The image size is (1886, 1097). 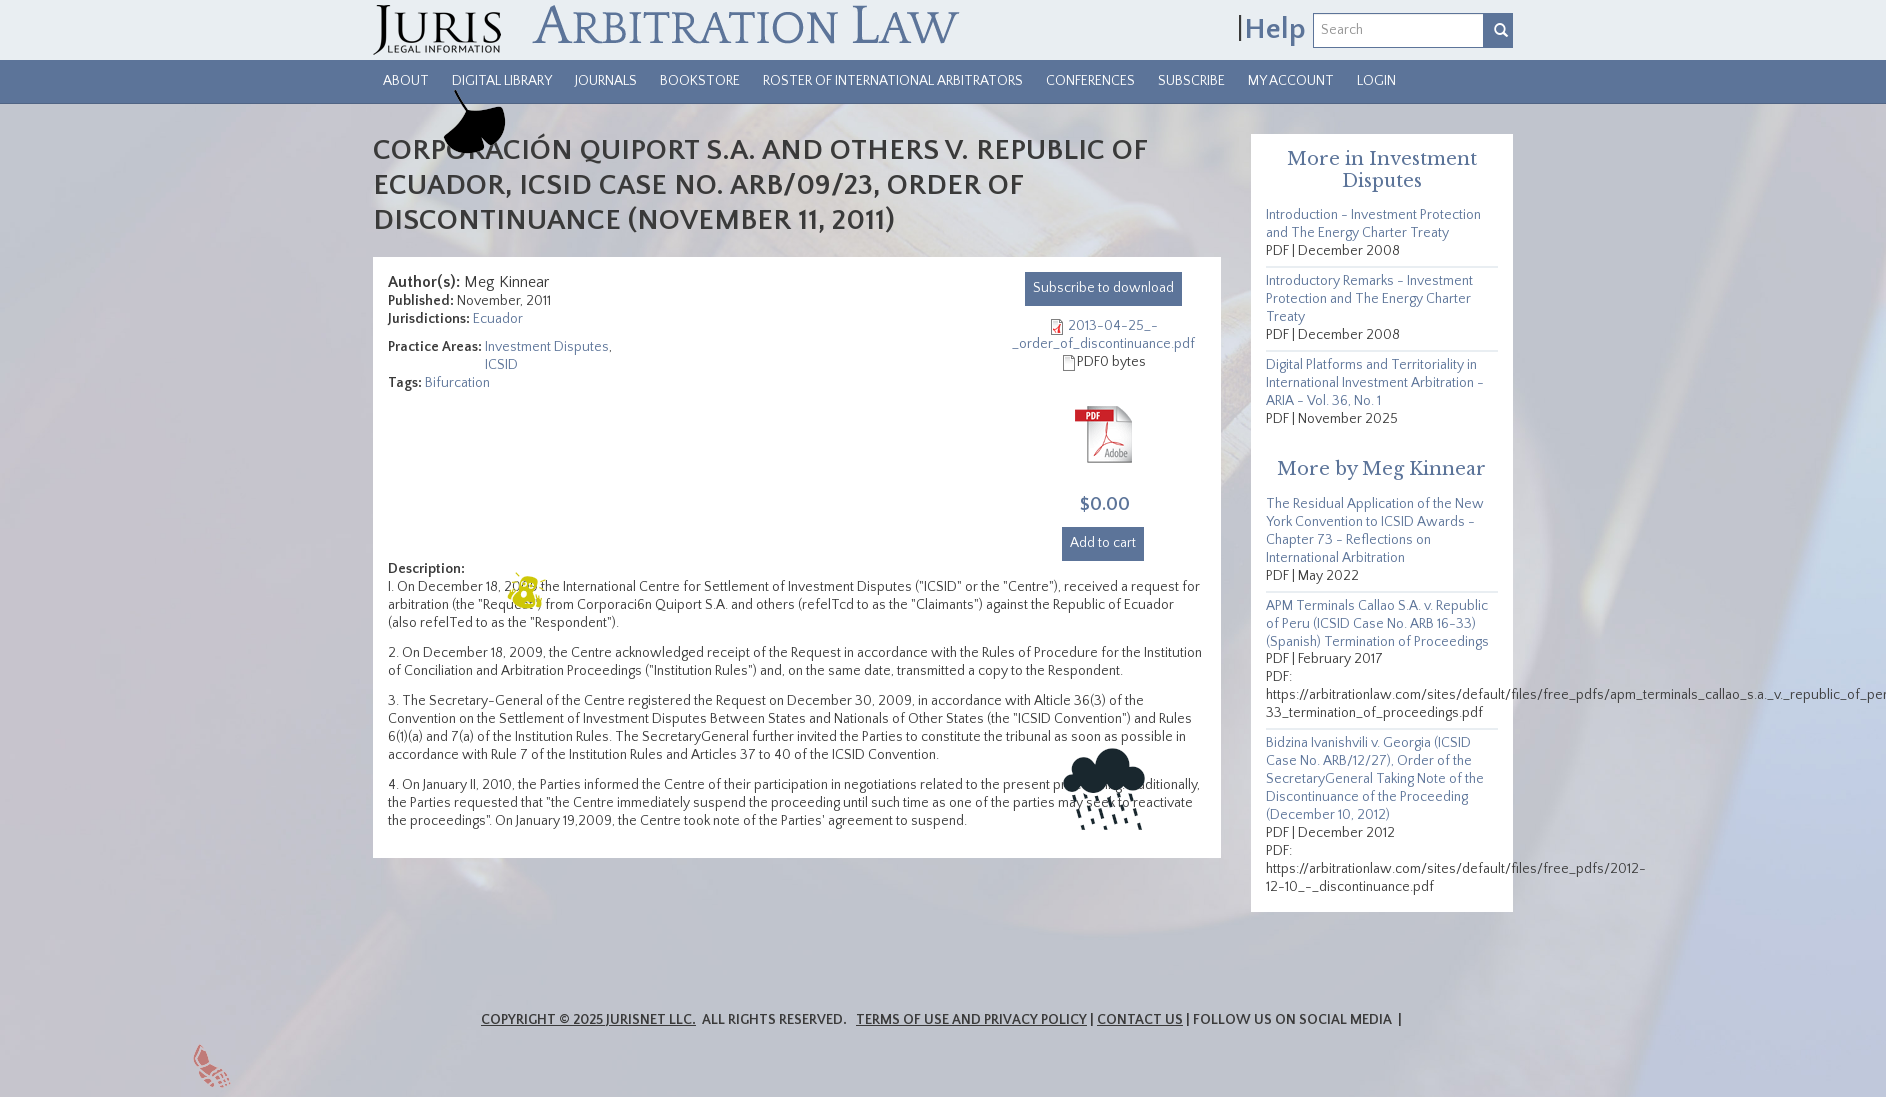 What do you see at coordinates (526, 591) in the screenshot?
I see `indicates a fear or horror game element` at bounding box center [526, 591].